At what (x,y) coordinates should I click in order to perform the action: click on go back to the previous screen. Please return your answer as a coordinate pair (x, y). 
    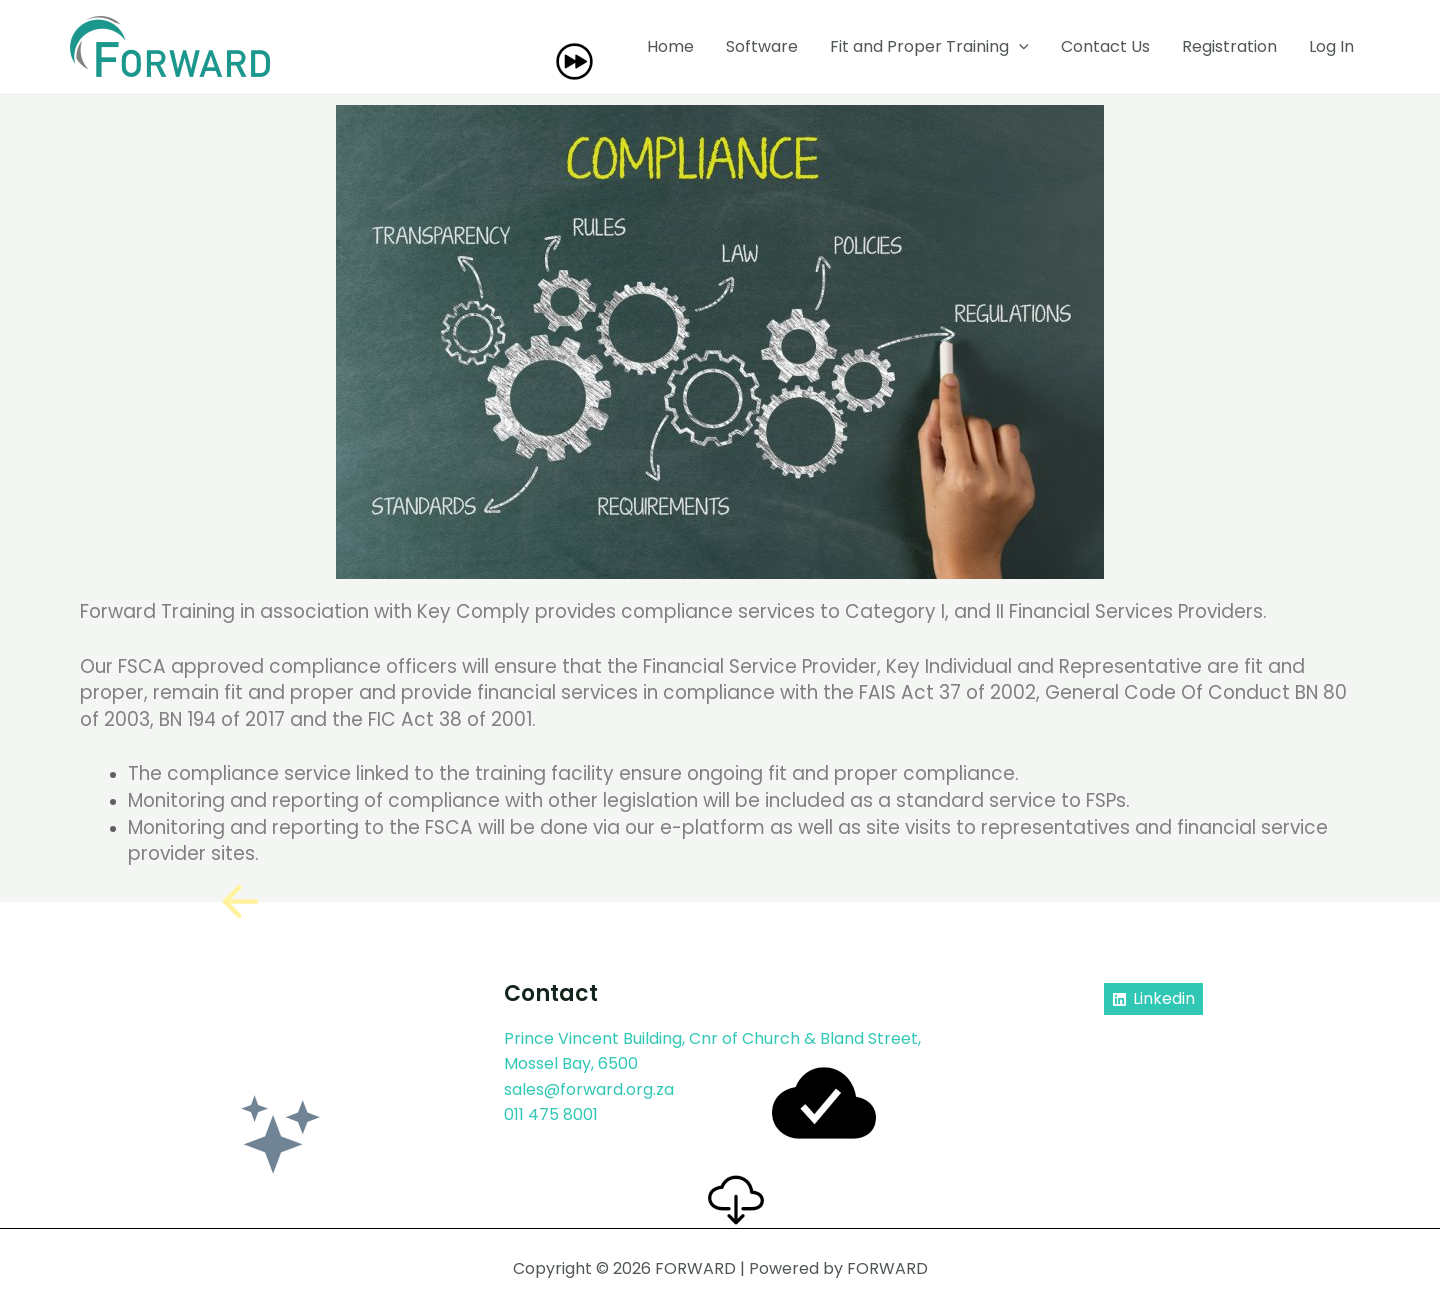
    Looking at the image, I should click on (240, 901).